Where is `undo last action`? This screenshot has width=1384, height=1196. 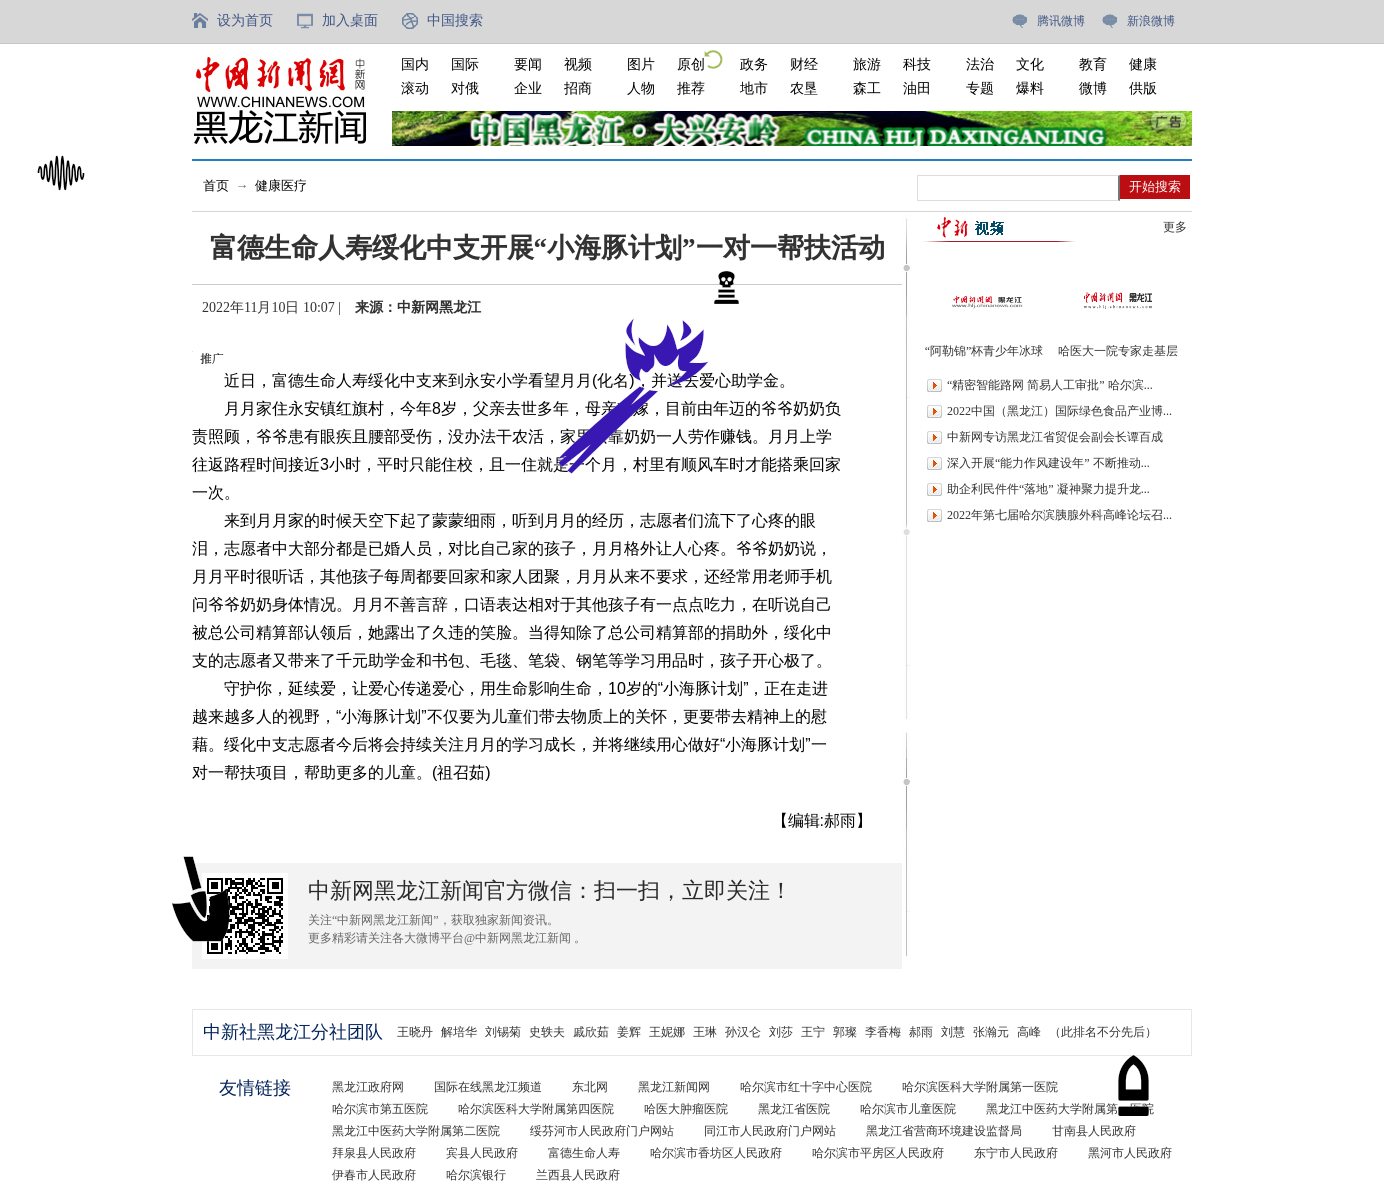 undo last action is located at coordinates (713, 59).